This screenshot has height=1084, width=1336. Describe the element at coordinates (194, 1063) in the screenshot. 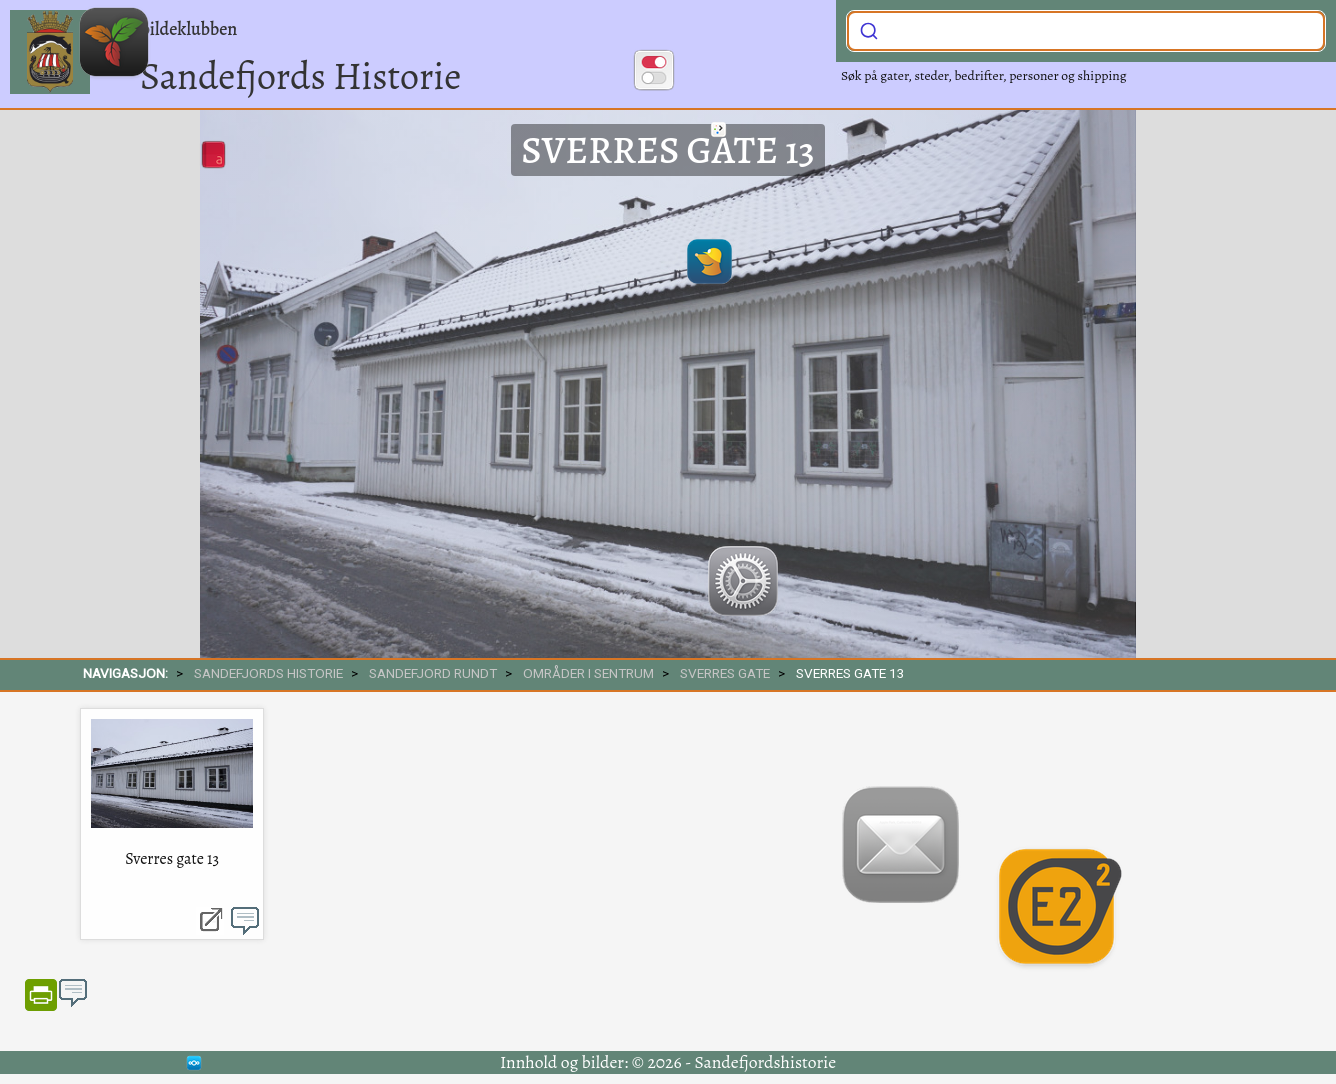

I see `open ownCloud file sync and sharing app` at that location.